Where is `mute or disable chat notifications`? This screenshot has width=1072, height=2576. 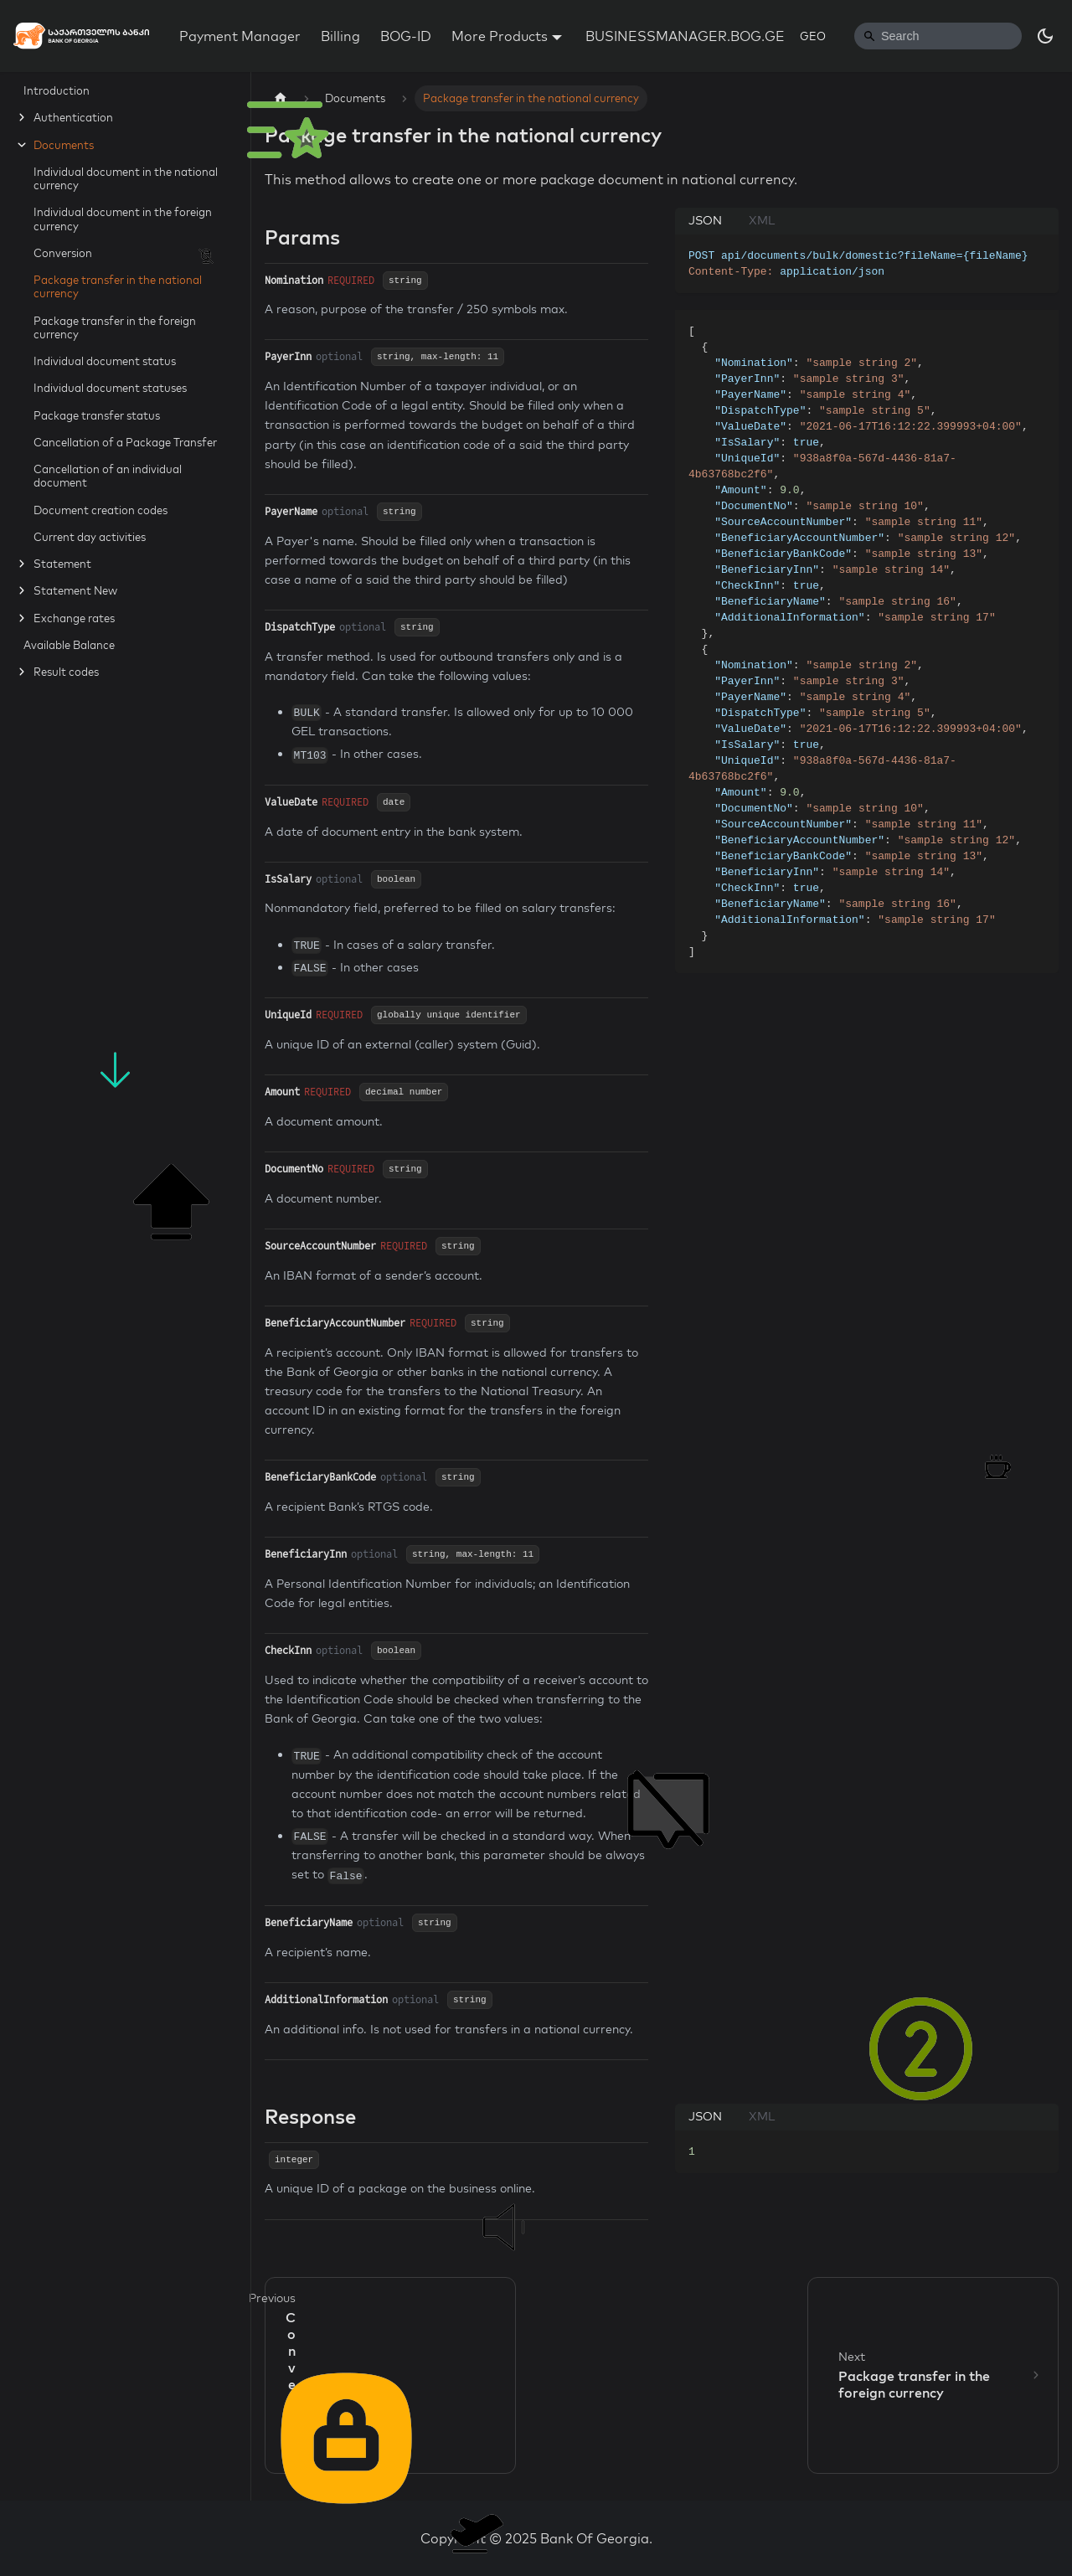
mute or disable chat notifications is located at coordinates (668, 1808).